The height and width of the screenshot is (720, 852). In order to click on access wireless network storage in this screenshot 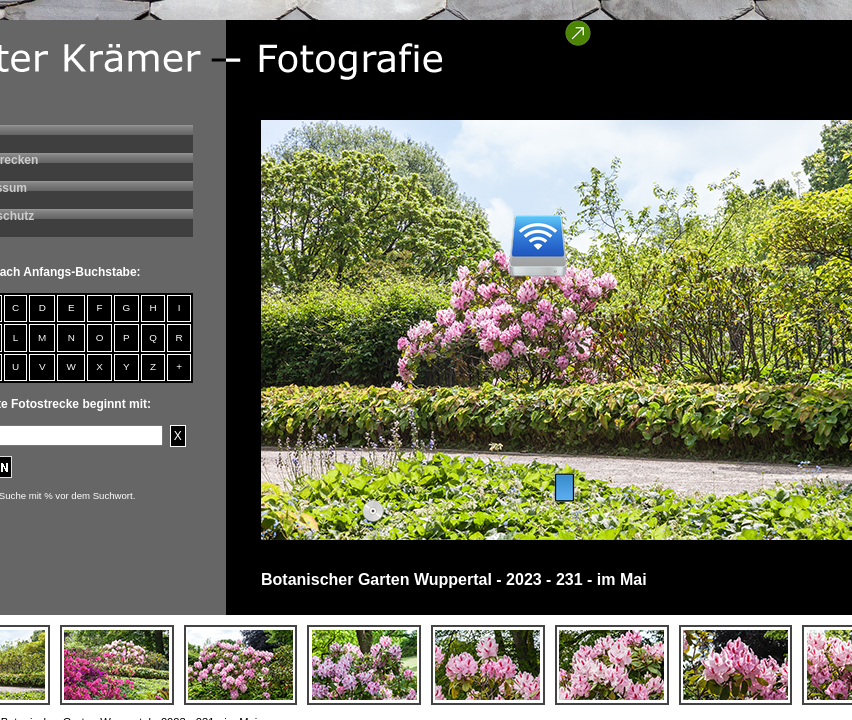, I will do `click(538, 247)`.